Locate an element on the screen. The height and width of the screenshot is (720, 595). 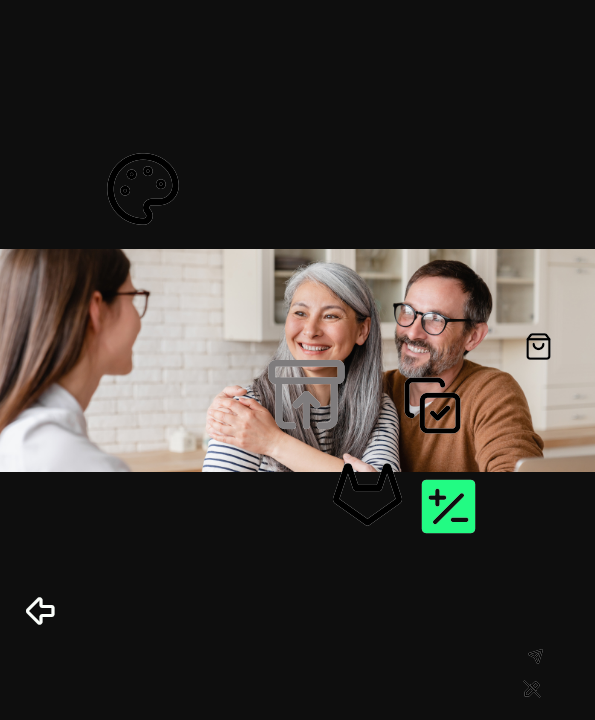
go back to the previous screen is located at coordinates (41, 611).